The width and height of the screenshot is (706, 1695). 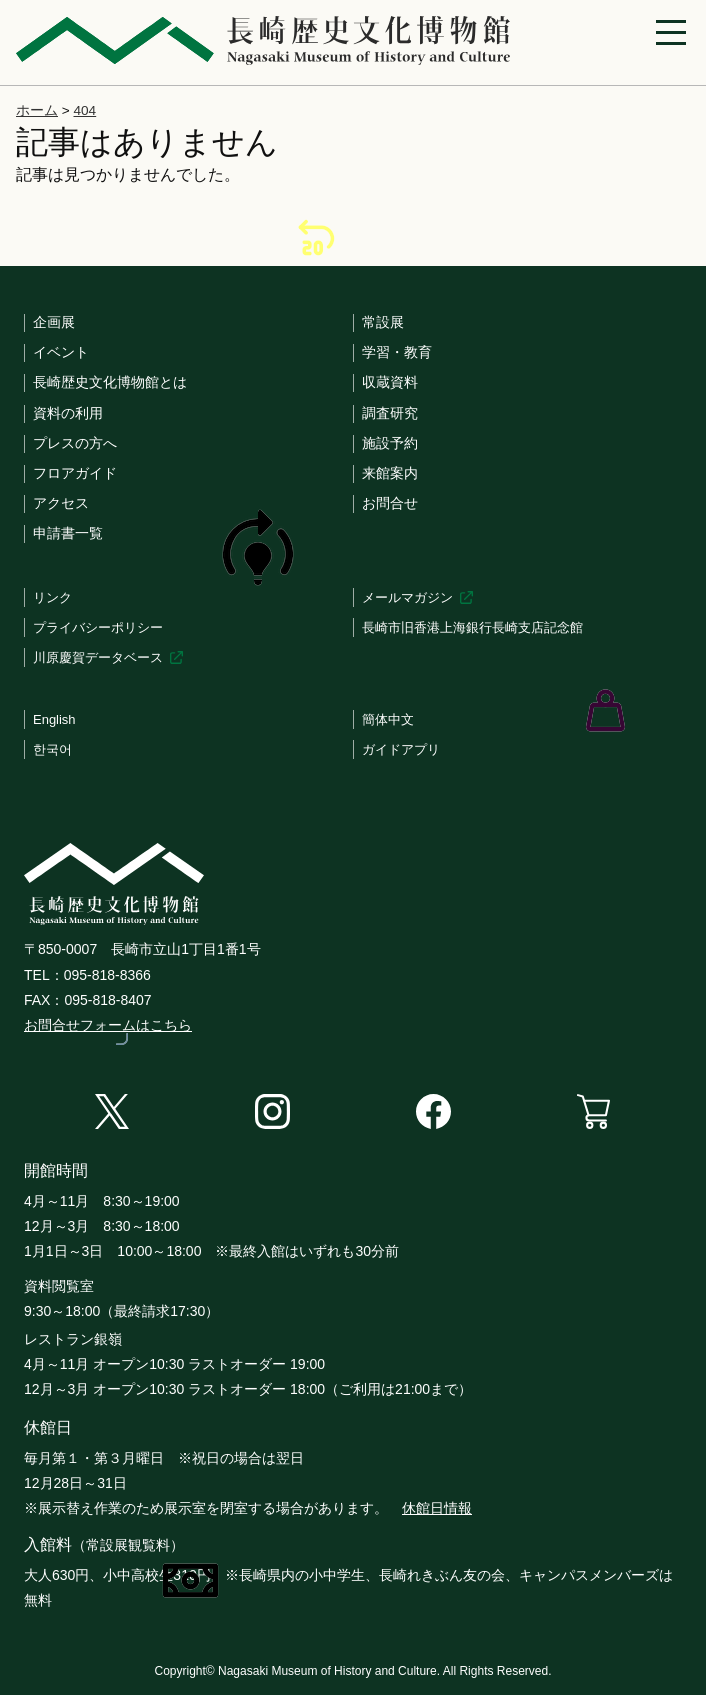 What do you see at coordinates (605, 711) in the screenshot?
I see `set or adjust item weight` at bounding box center [605, 711].